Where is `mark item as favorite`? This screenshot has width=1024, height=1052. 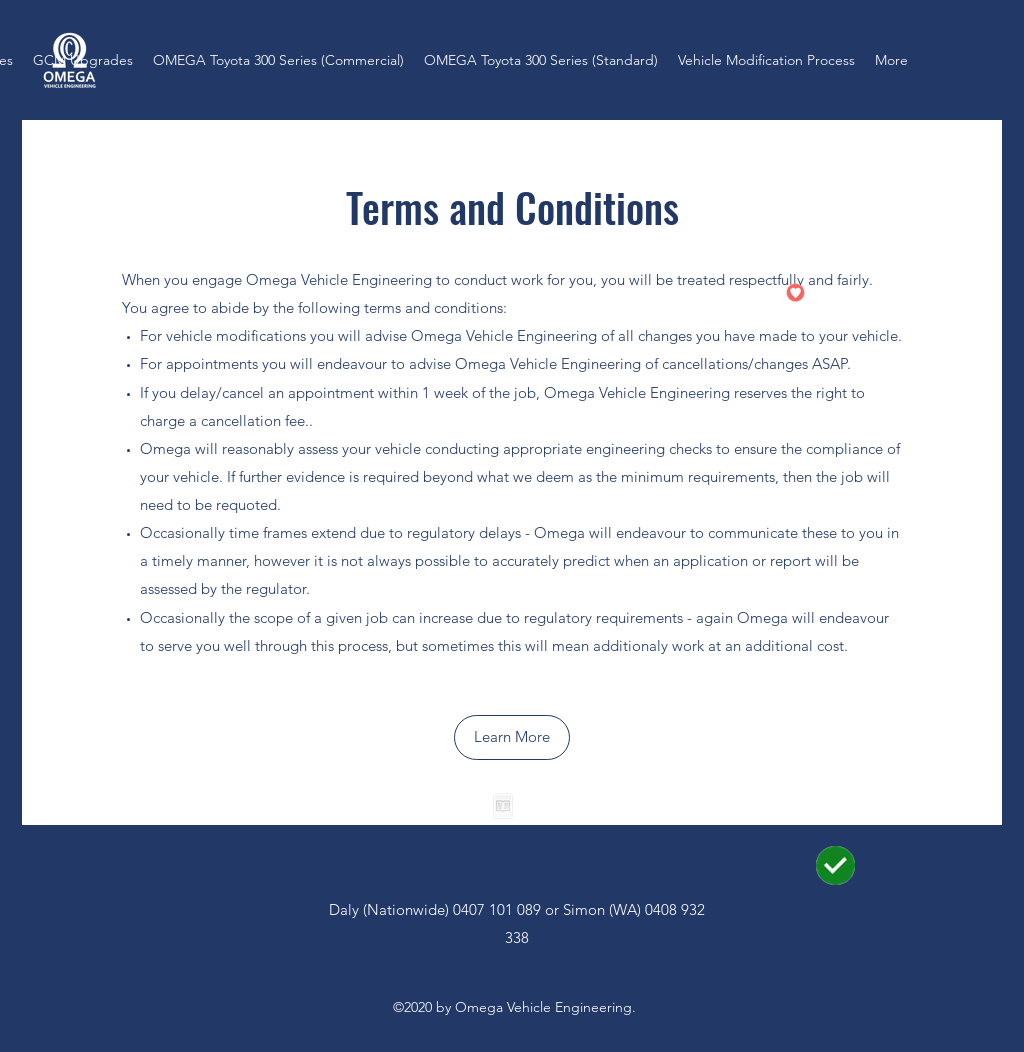 mark item as favorite is located at coordinates (795, 292).